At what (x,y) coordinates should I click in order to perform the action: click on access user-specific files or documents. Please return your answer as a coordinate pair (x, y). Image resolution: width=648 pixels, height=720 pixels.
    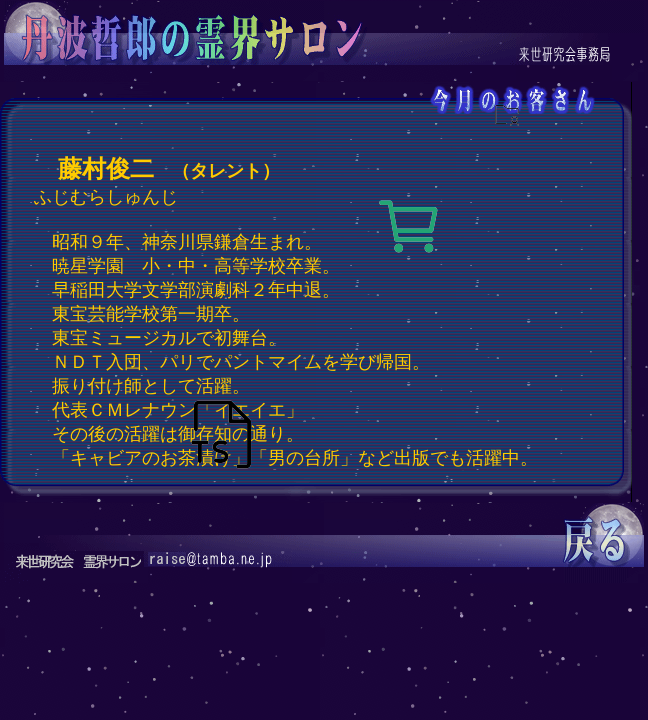
    Looking at the image, I should click on (507, 114).